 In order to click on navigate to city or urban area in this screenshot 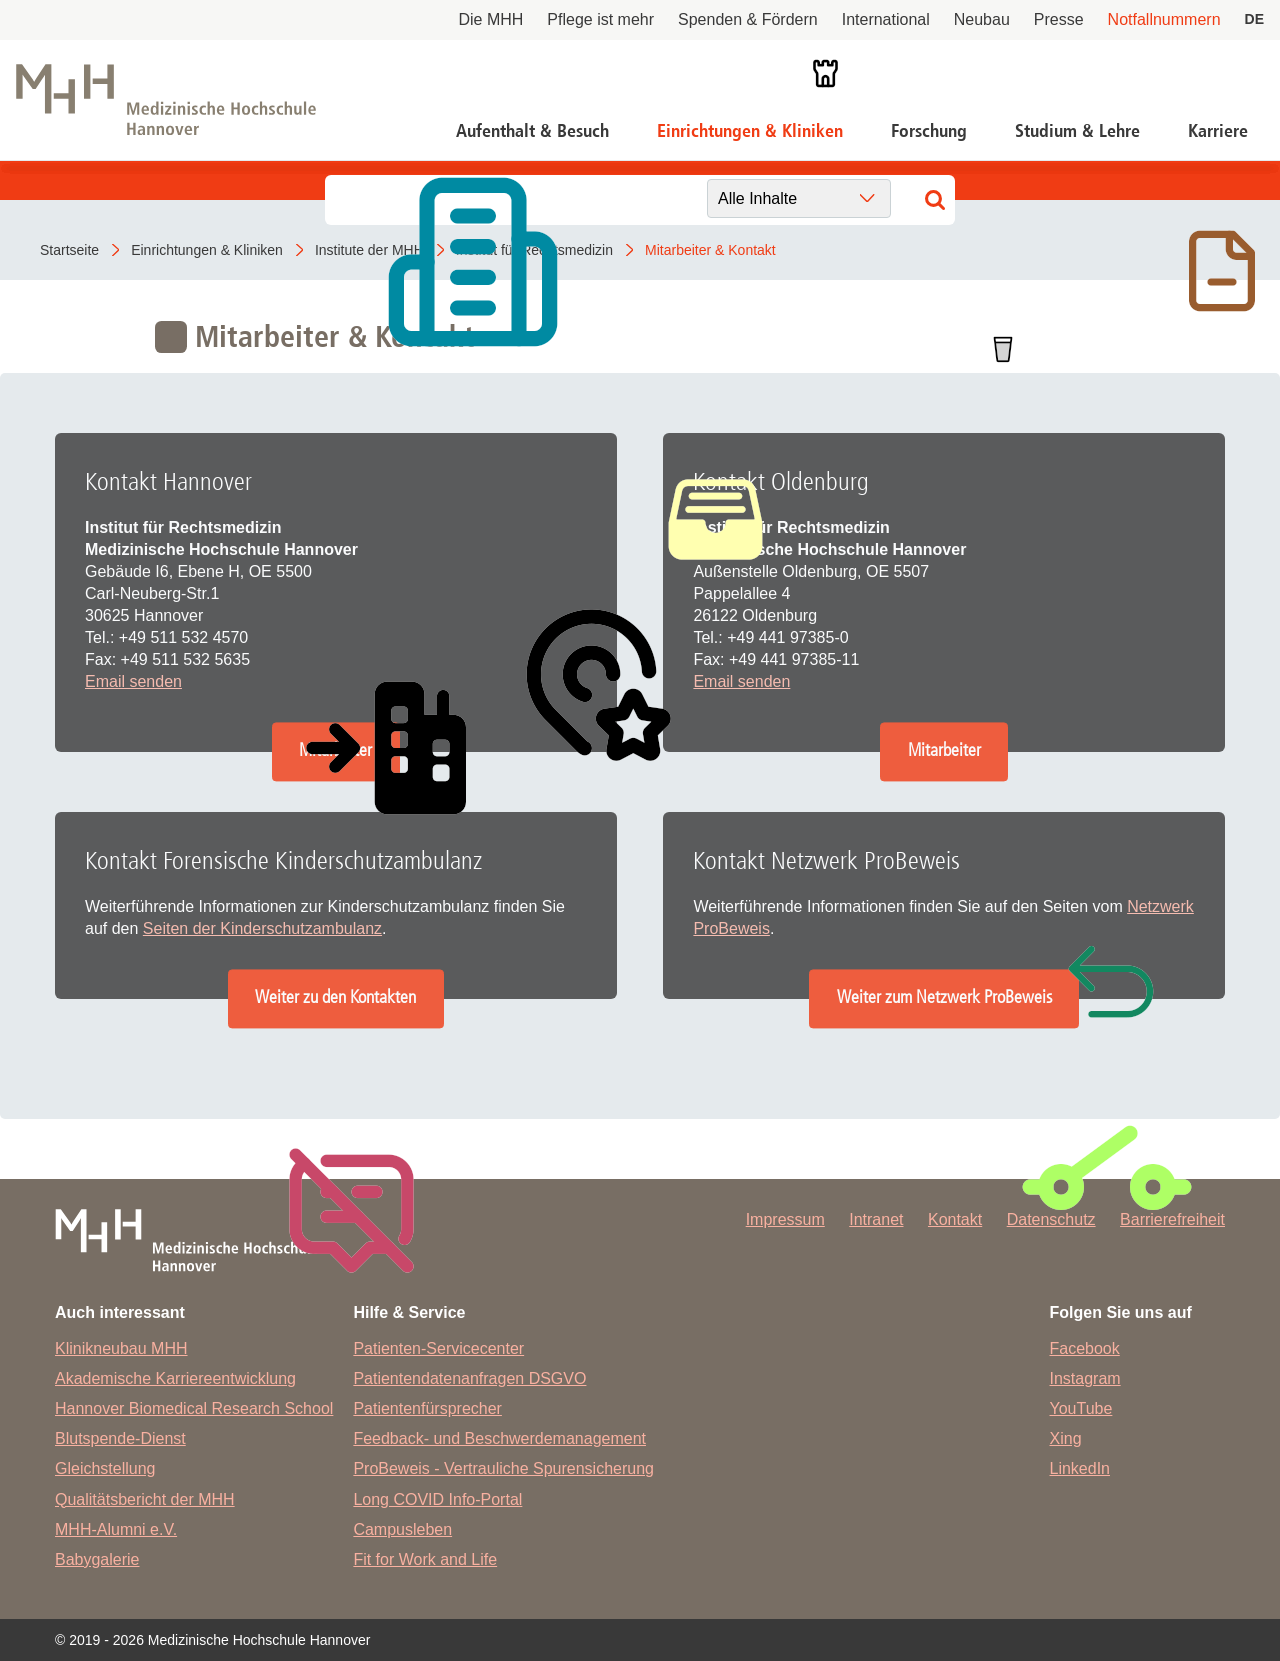, I will do `click(383, 748)`.